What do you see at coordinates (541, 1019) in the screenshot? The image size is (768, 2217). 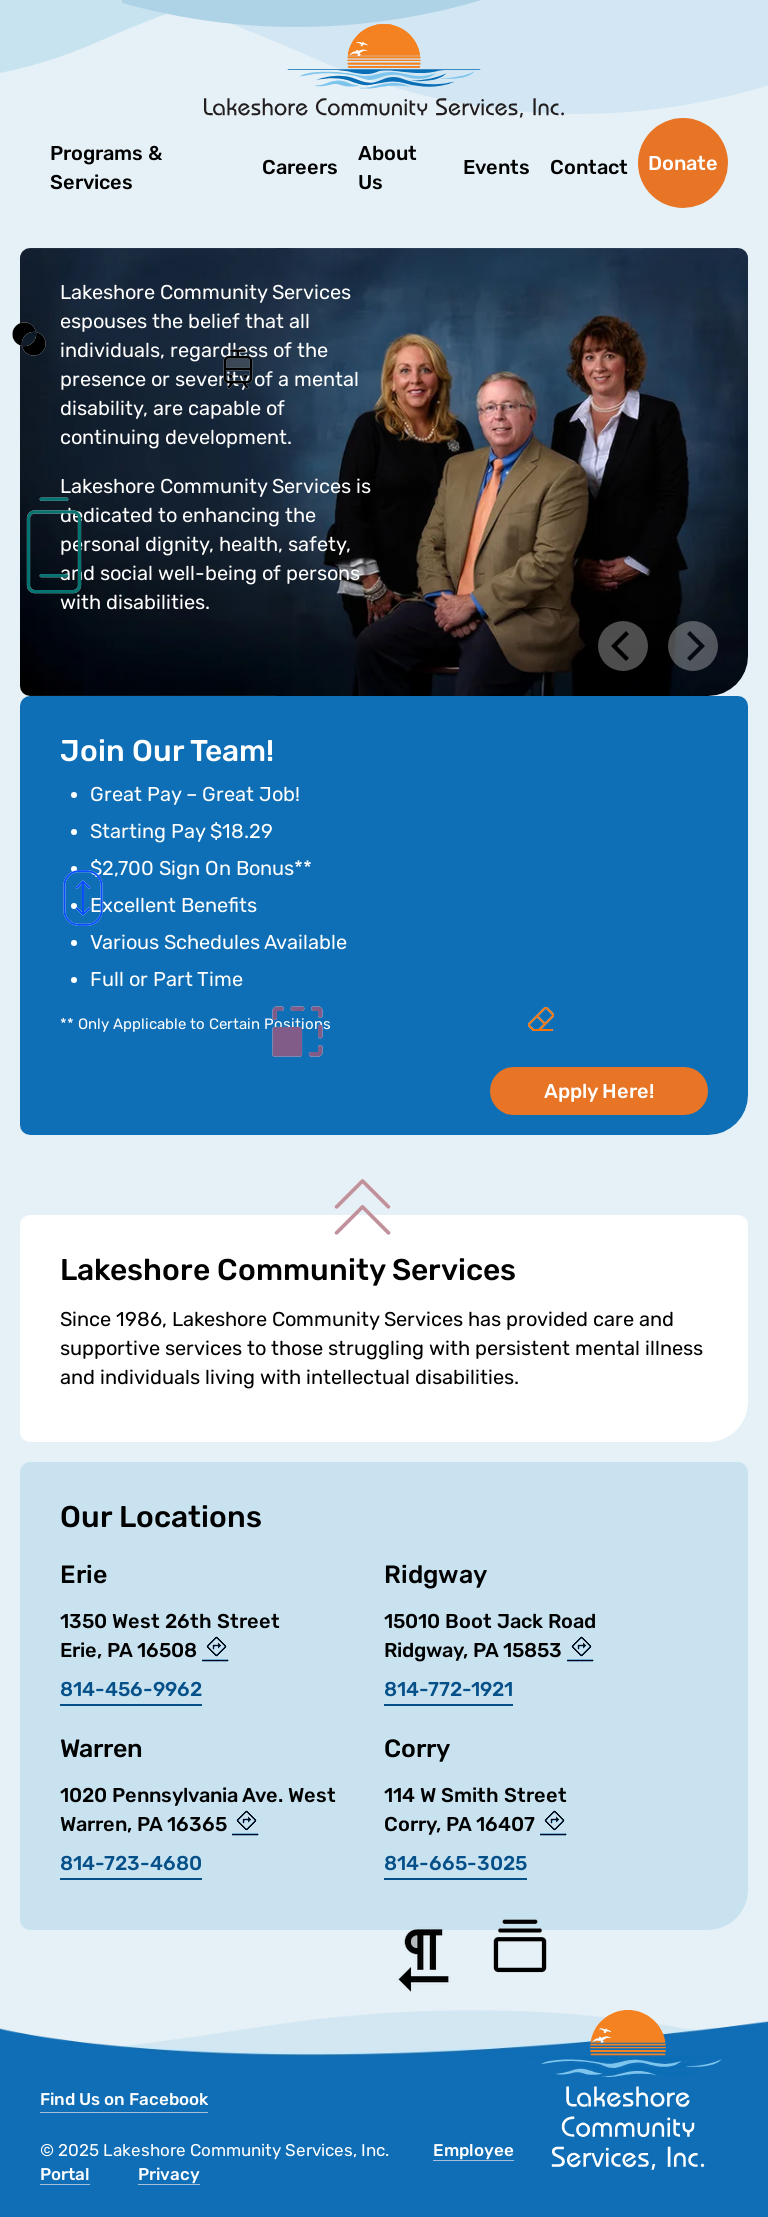 I see `erase or clear content` at bounding box center [541, 1019].